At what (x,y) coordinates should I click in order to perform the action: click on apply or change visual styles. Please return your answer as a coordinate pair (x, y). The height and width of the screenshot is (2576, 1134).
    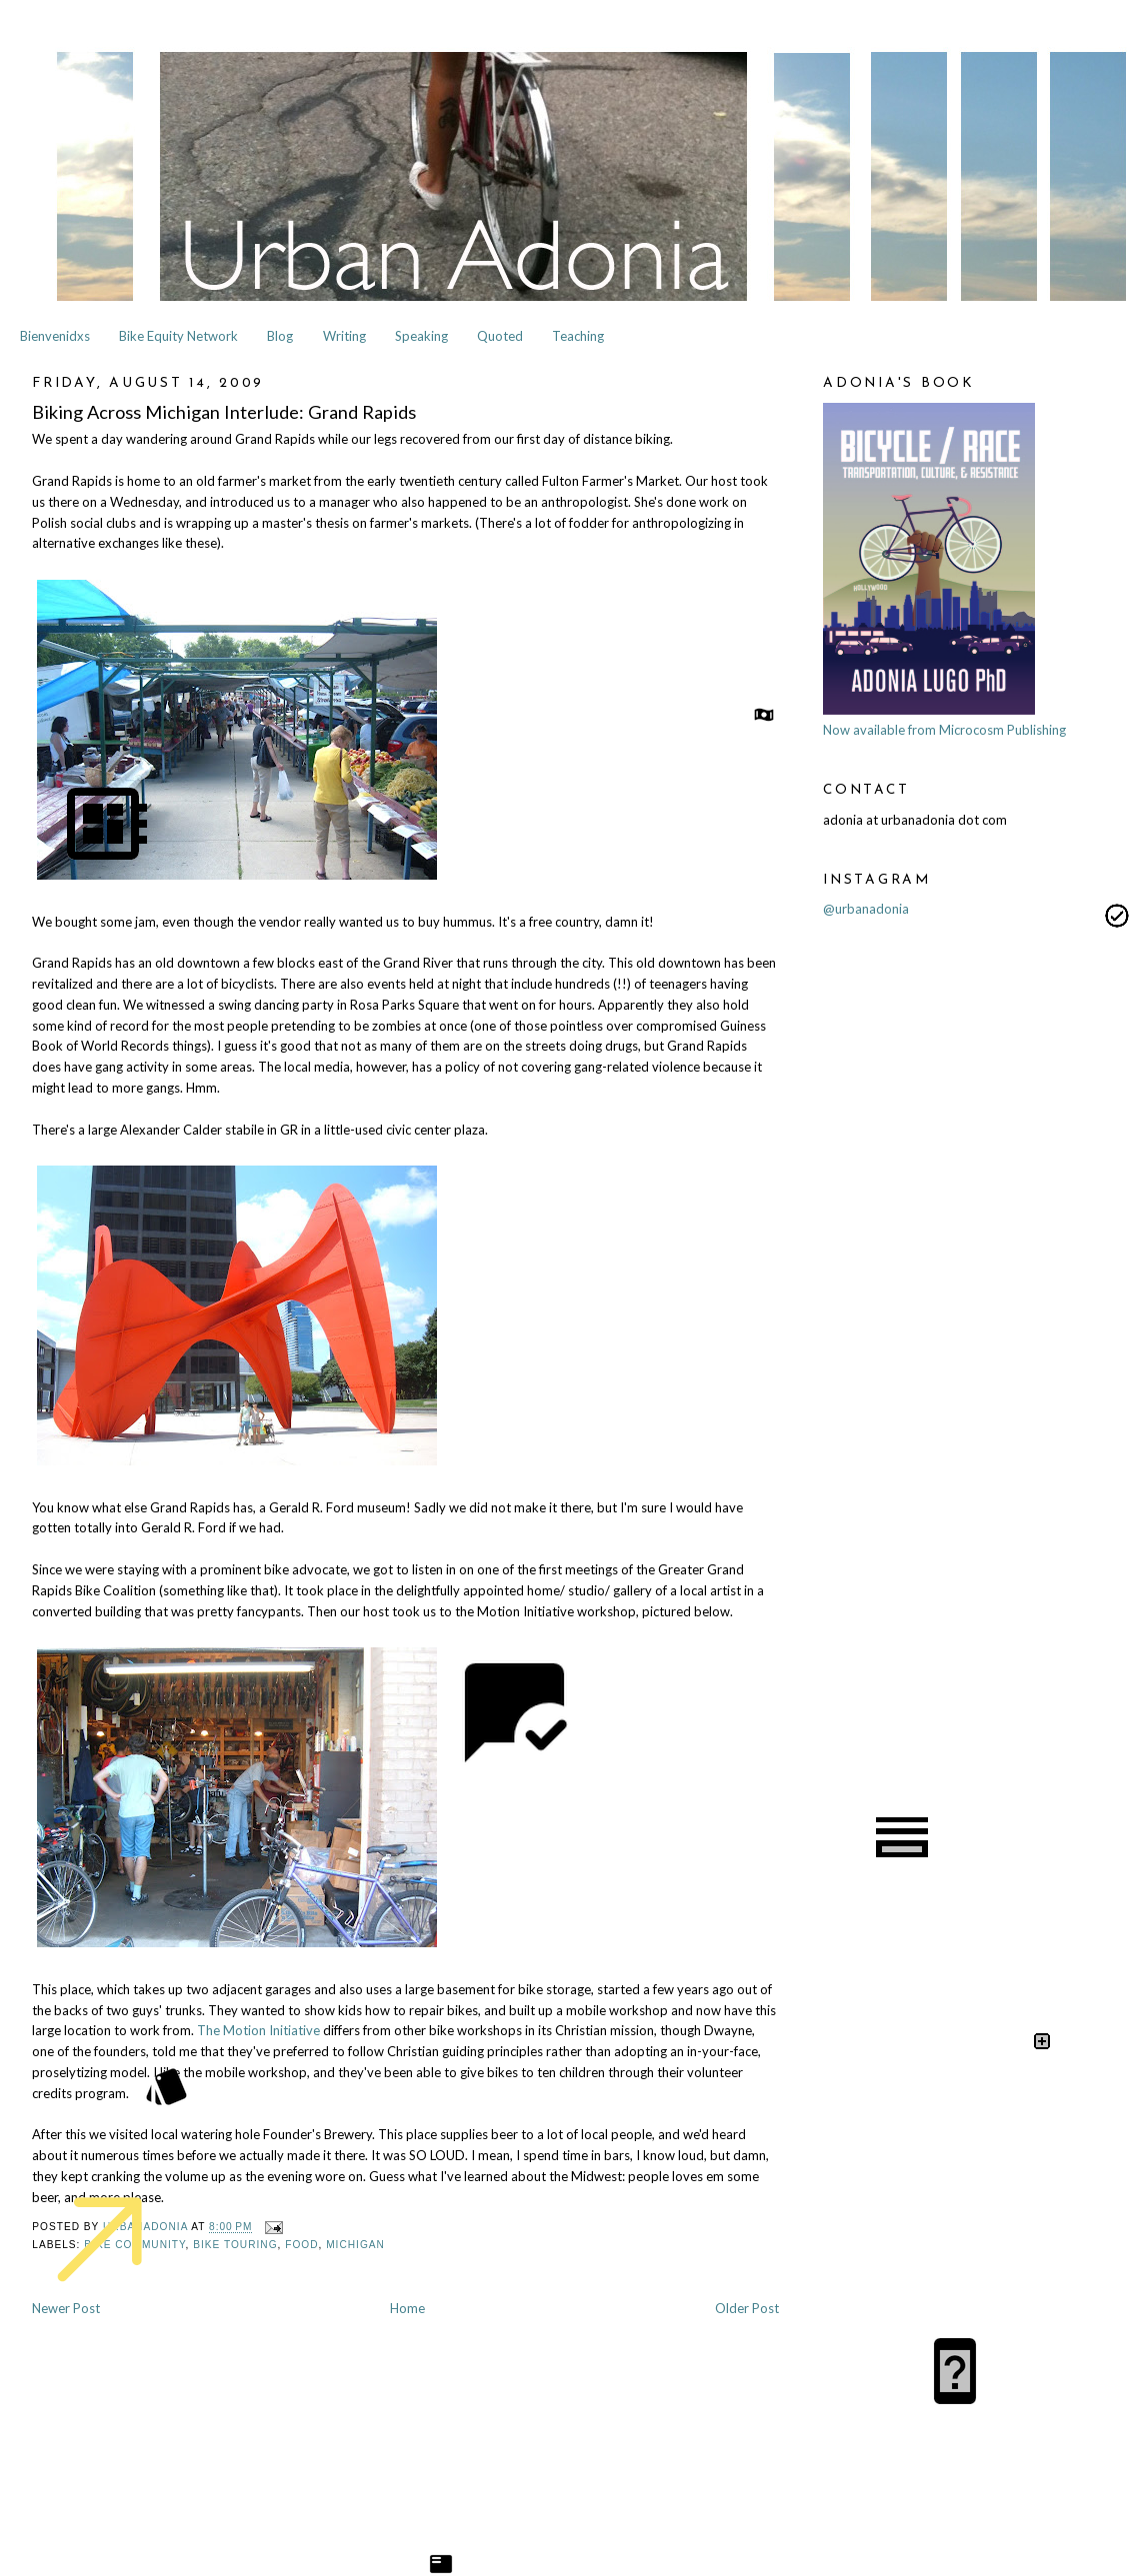
    Looking at the image, I should click on (167, 2086).